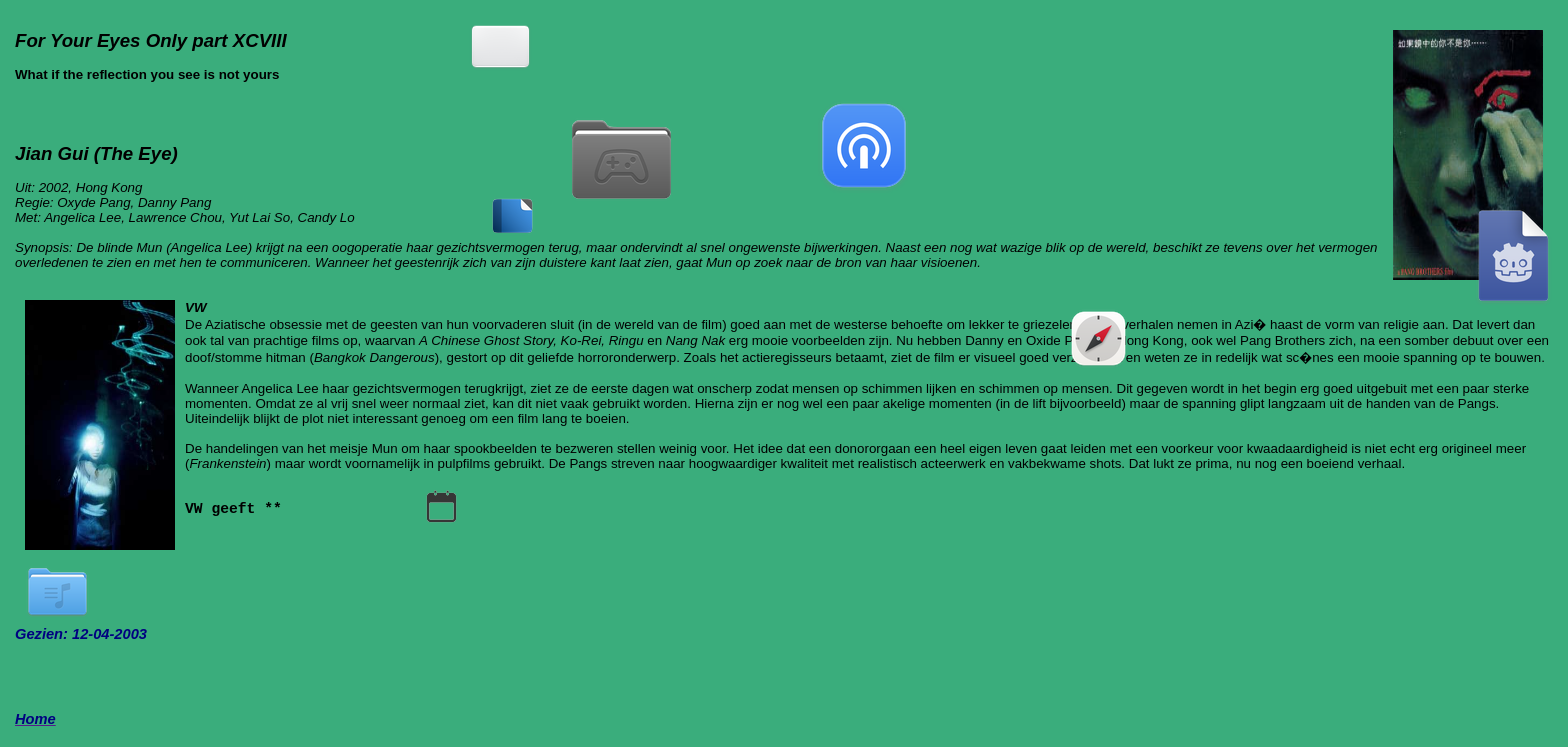 The width and height of the screenshot is (1568, 747). I want to click on change desktop wallpaper settings, so click(512, 214).